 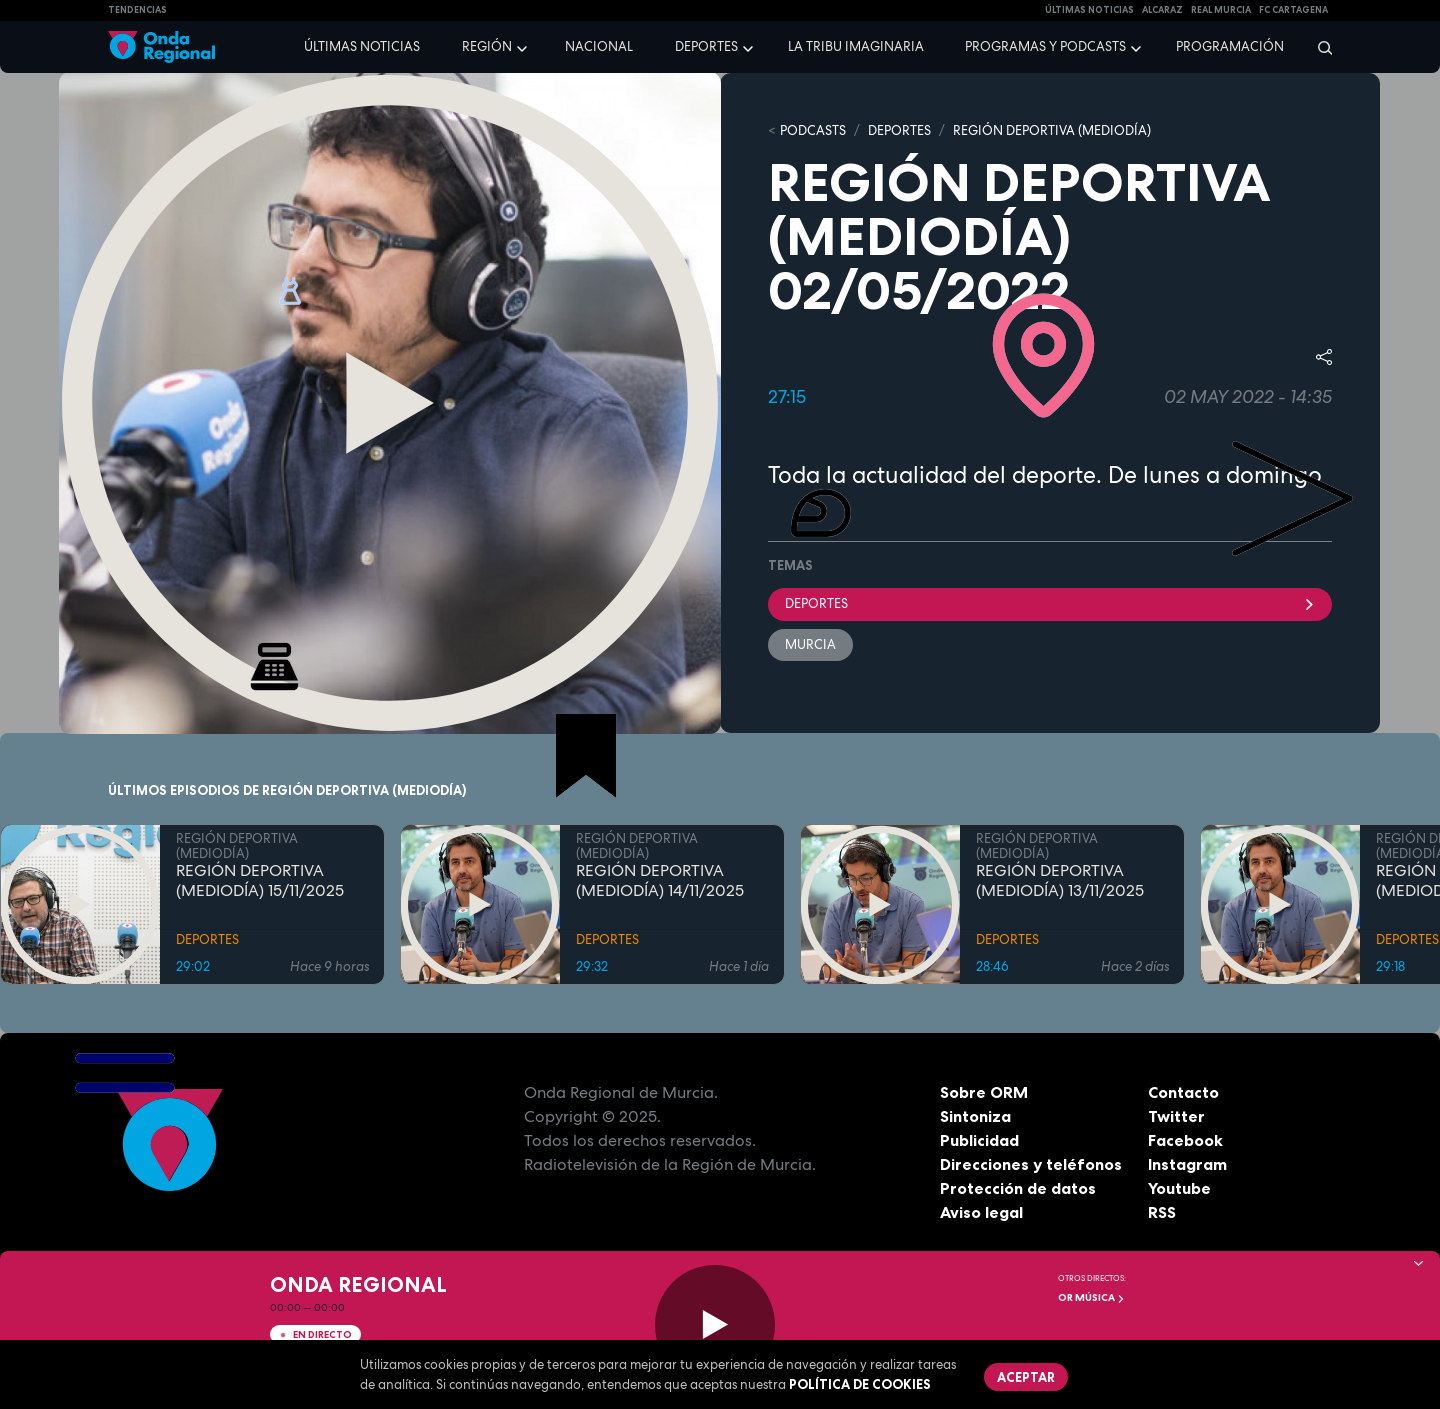 I want to click on access point of sale terminal, so click(x=274, y=666).